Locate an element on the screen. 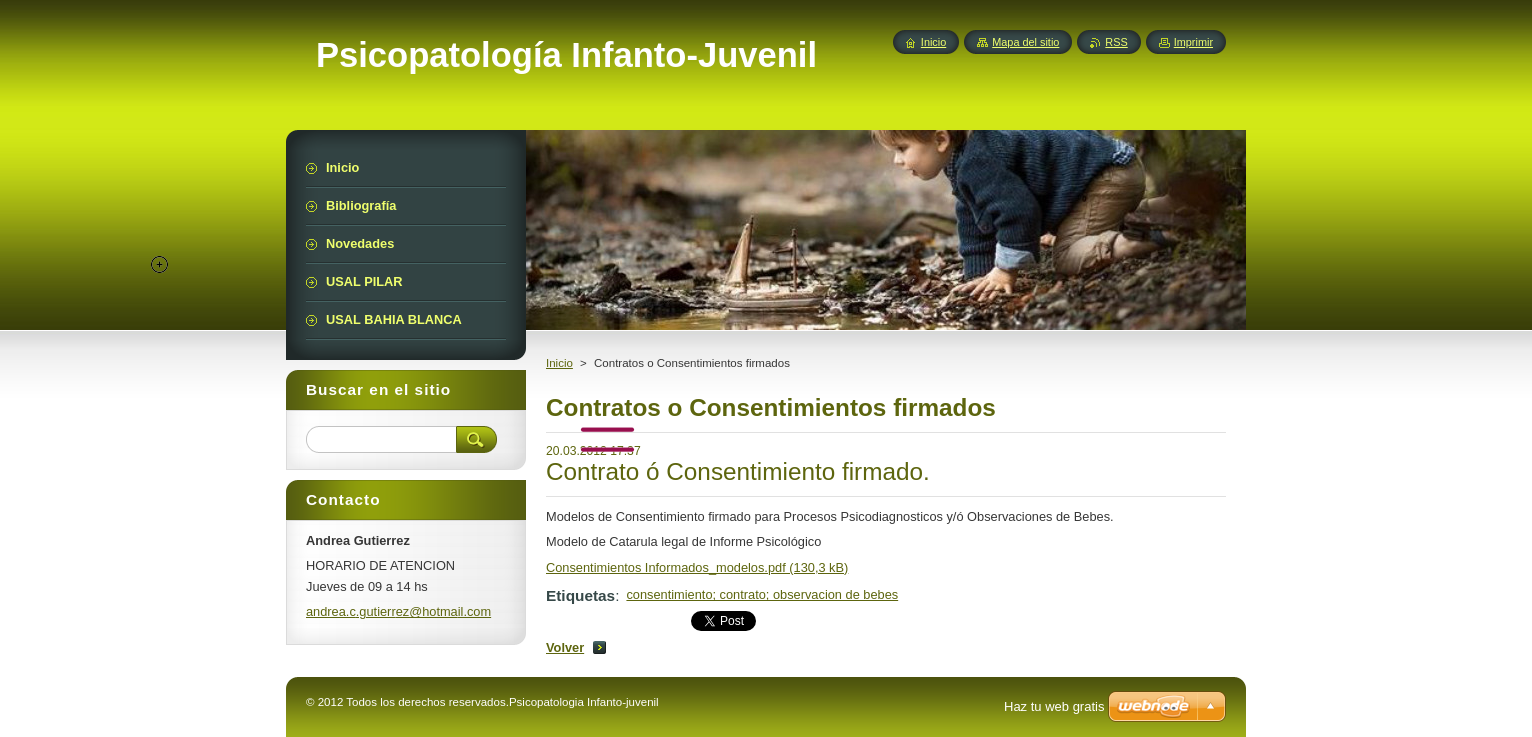 This screenshot has width=1532, height=737. add a new item is located at coordinates (159, 264).